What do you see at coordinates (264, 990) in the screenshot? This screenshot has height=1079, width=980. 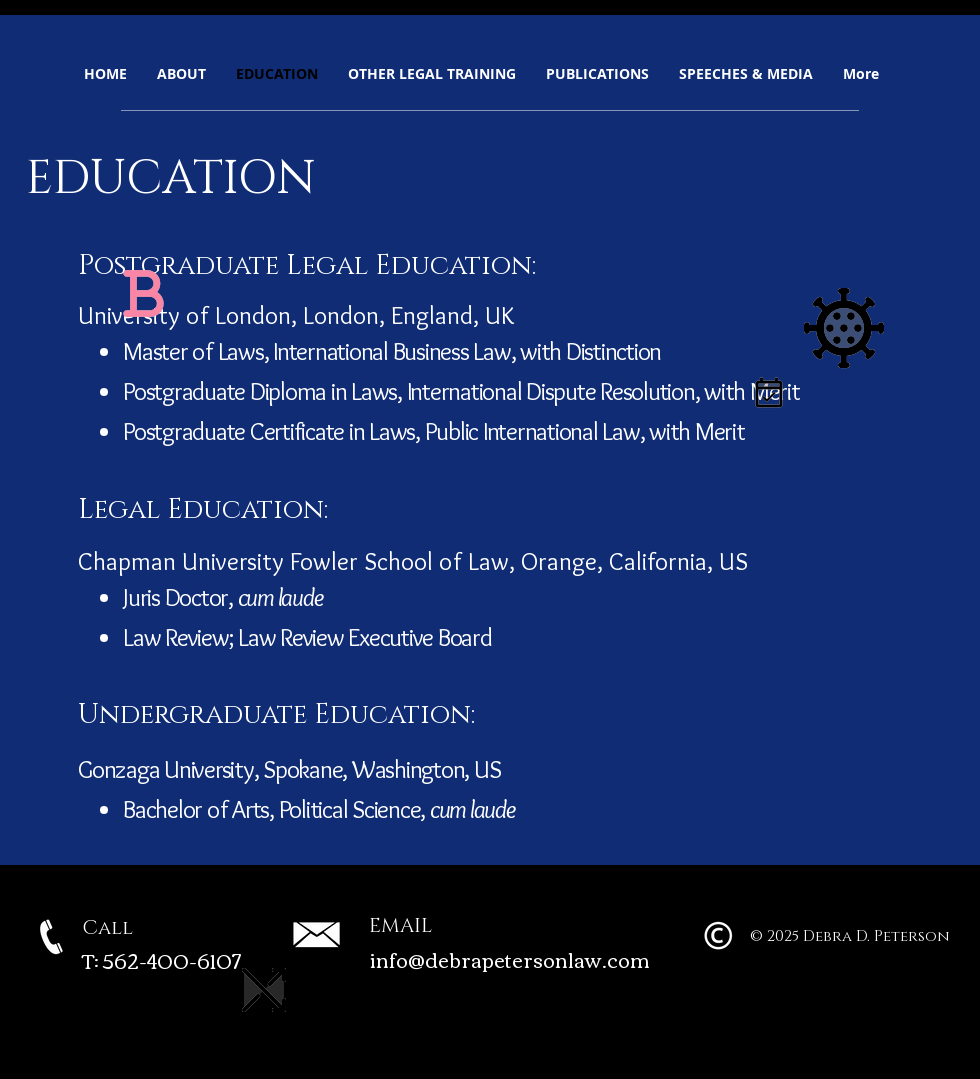 I see `shuffle or randomize playback order` at bounding box center [264, 990].